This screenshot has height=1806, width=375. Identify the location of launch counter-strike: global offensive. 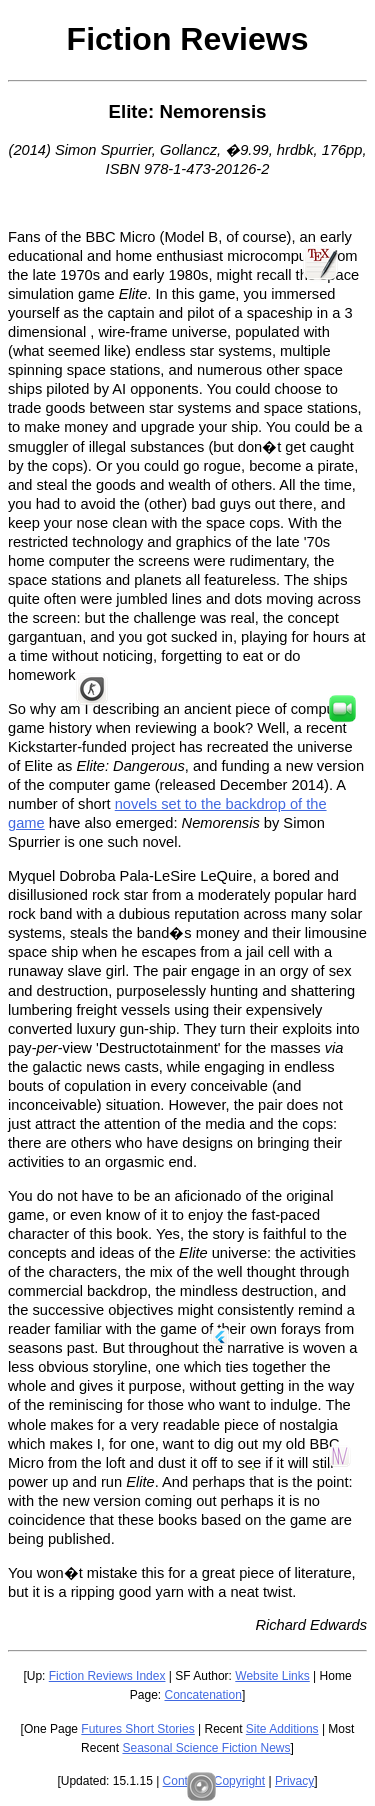
(92, 689).